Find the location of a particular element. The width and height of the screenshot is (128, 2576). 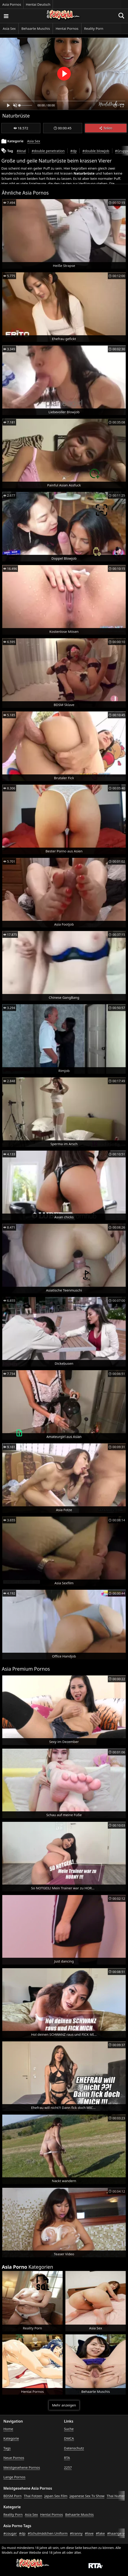

face id authentication failed is located at coordinates (101, 510).